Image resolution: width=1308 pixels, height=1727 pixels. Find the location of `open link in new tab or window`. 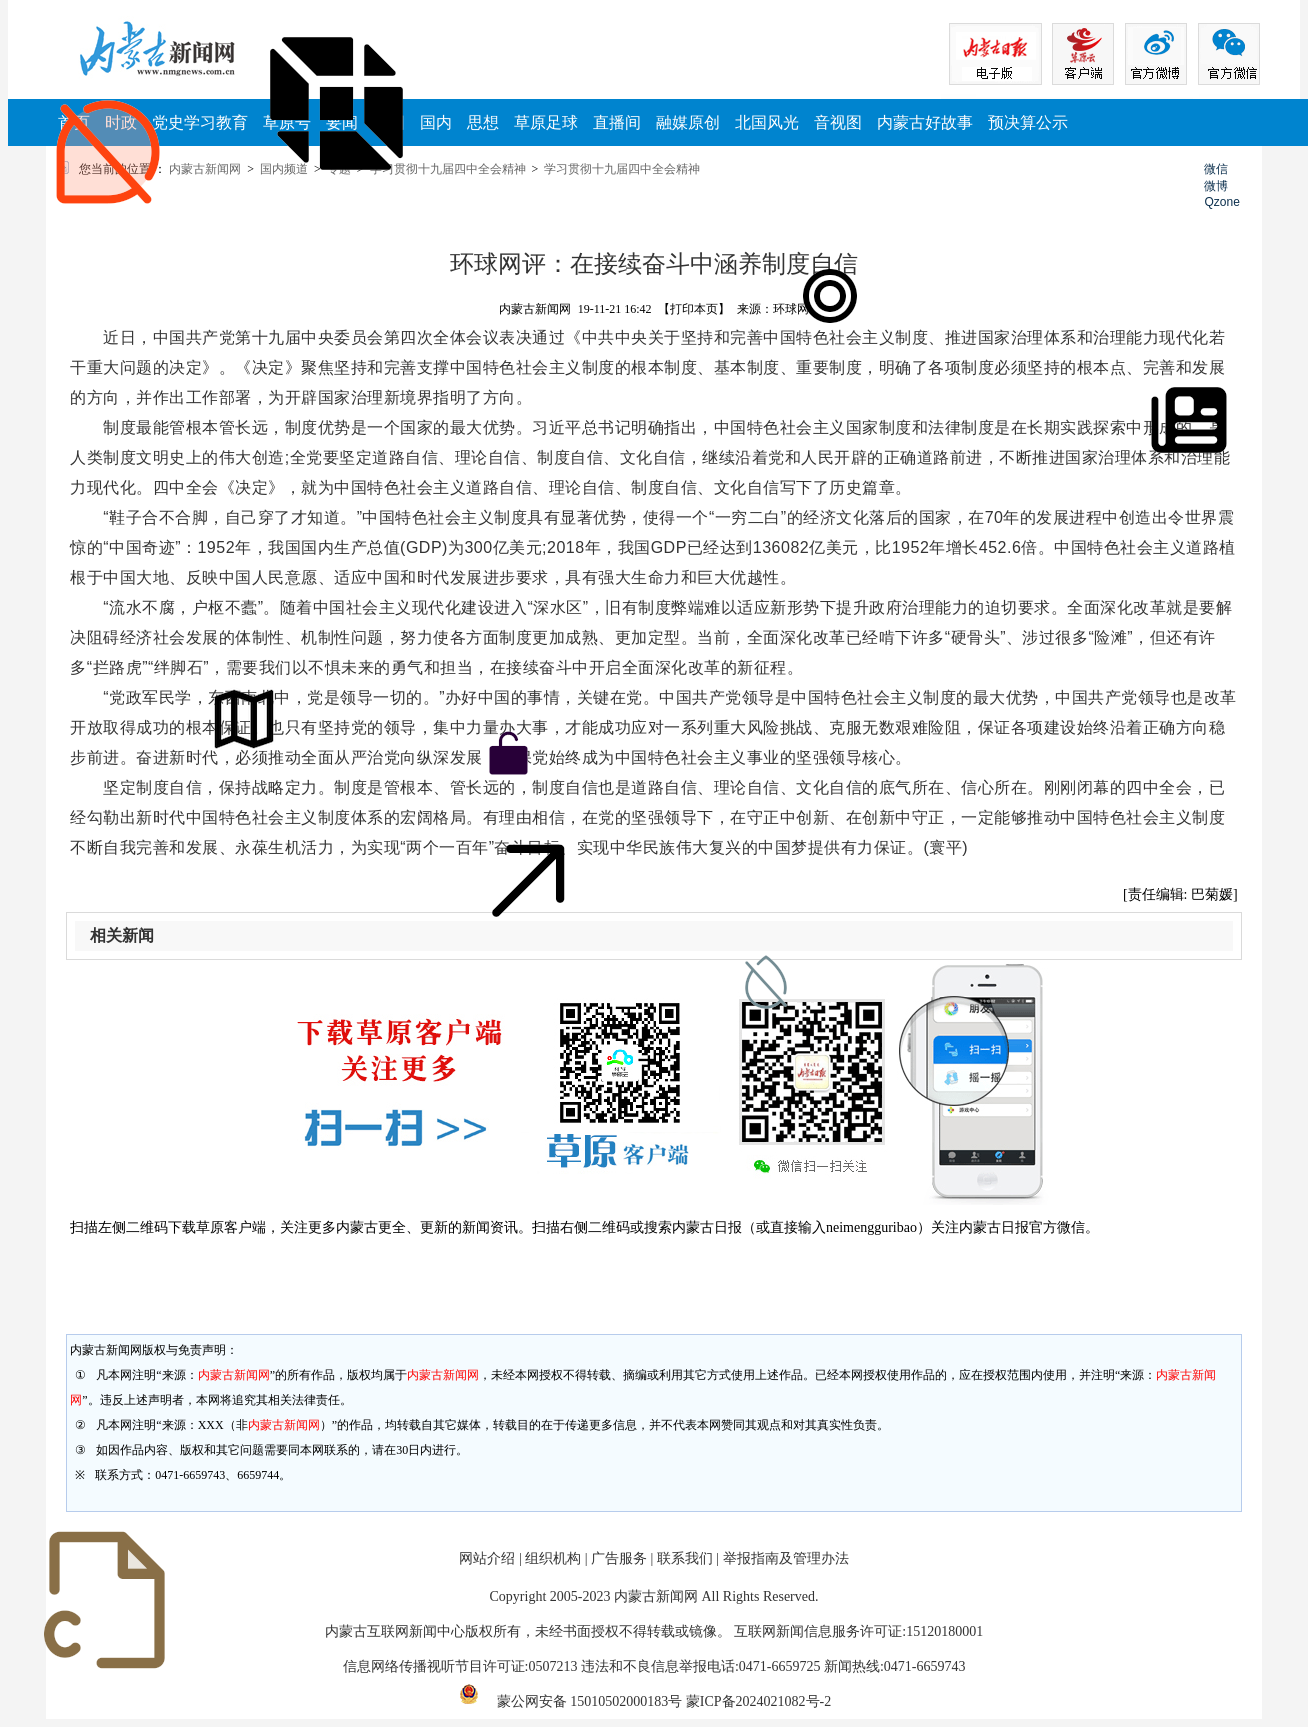

open link in new tab or window is located at coordinates (525, 883).